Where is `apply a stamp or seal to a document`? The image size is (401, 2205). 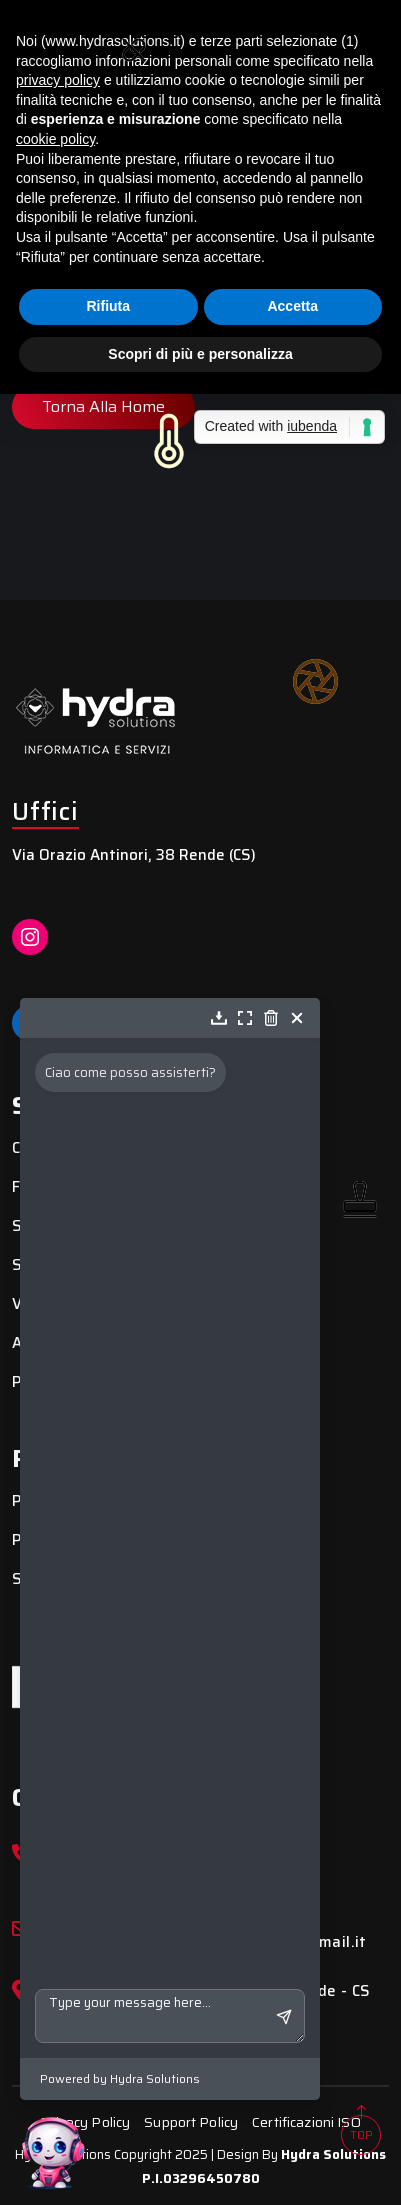 apply a stamp or seal to a document is located at coordinates (360, 1200).